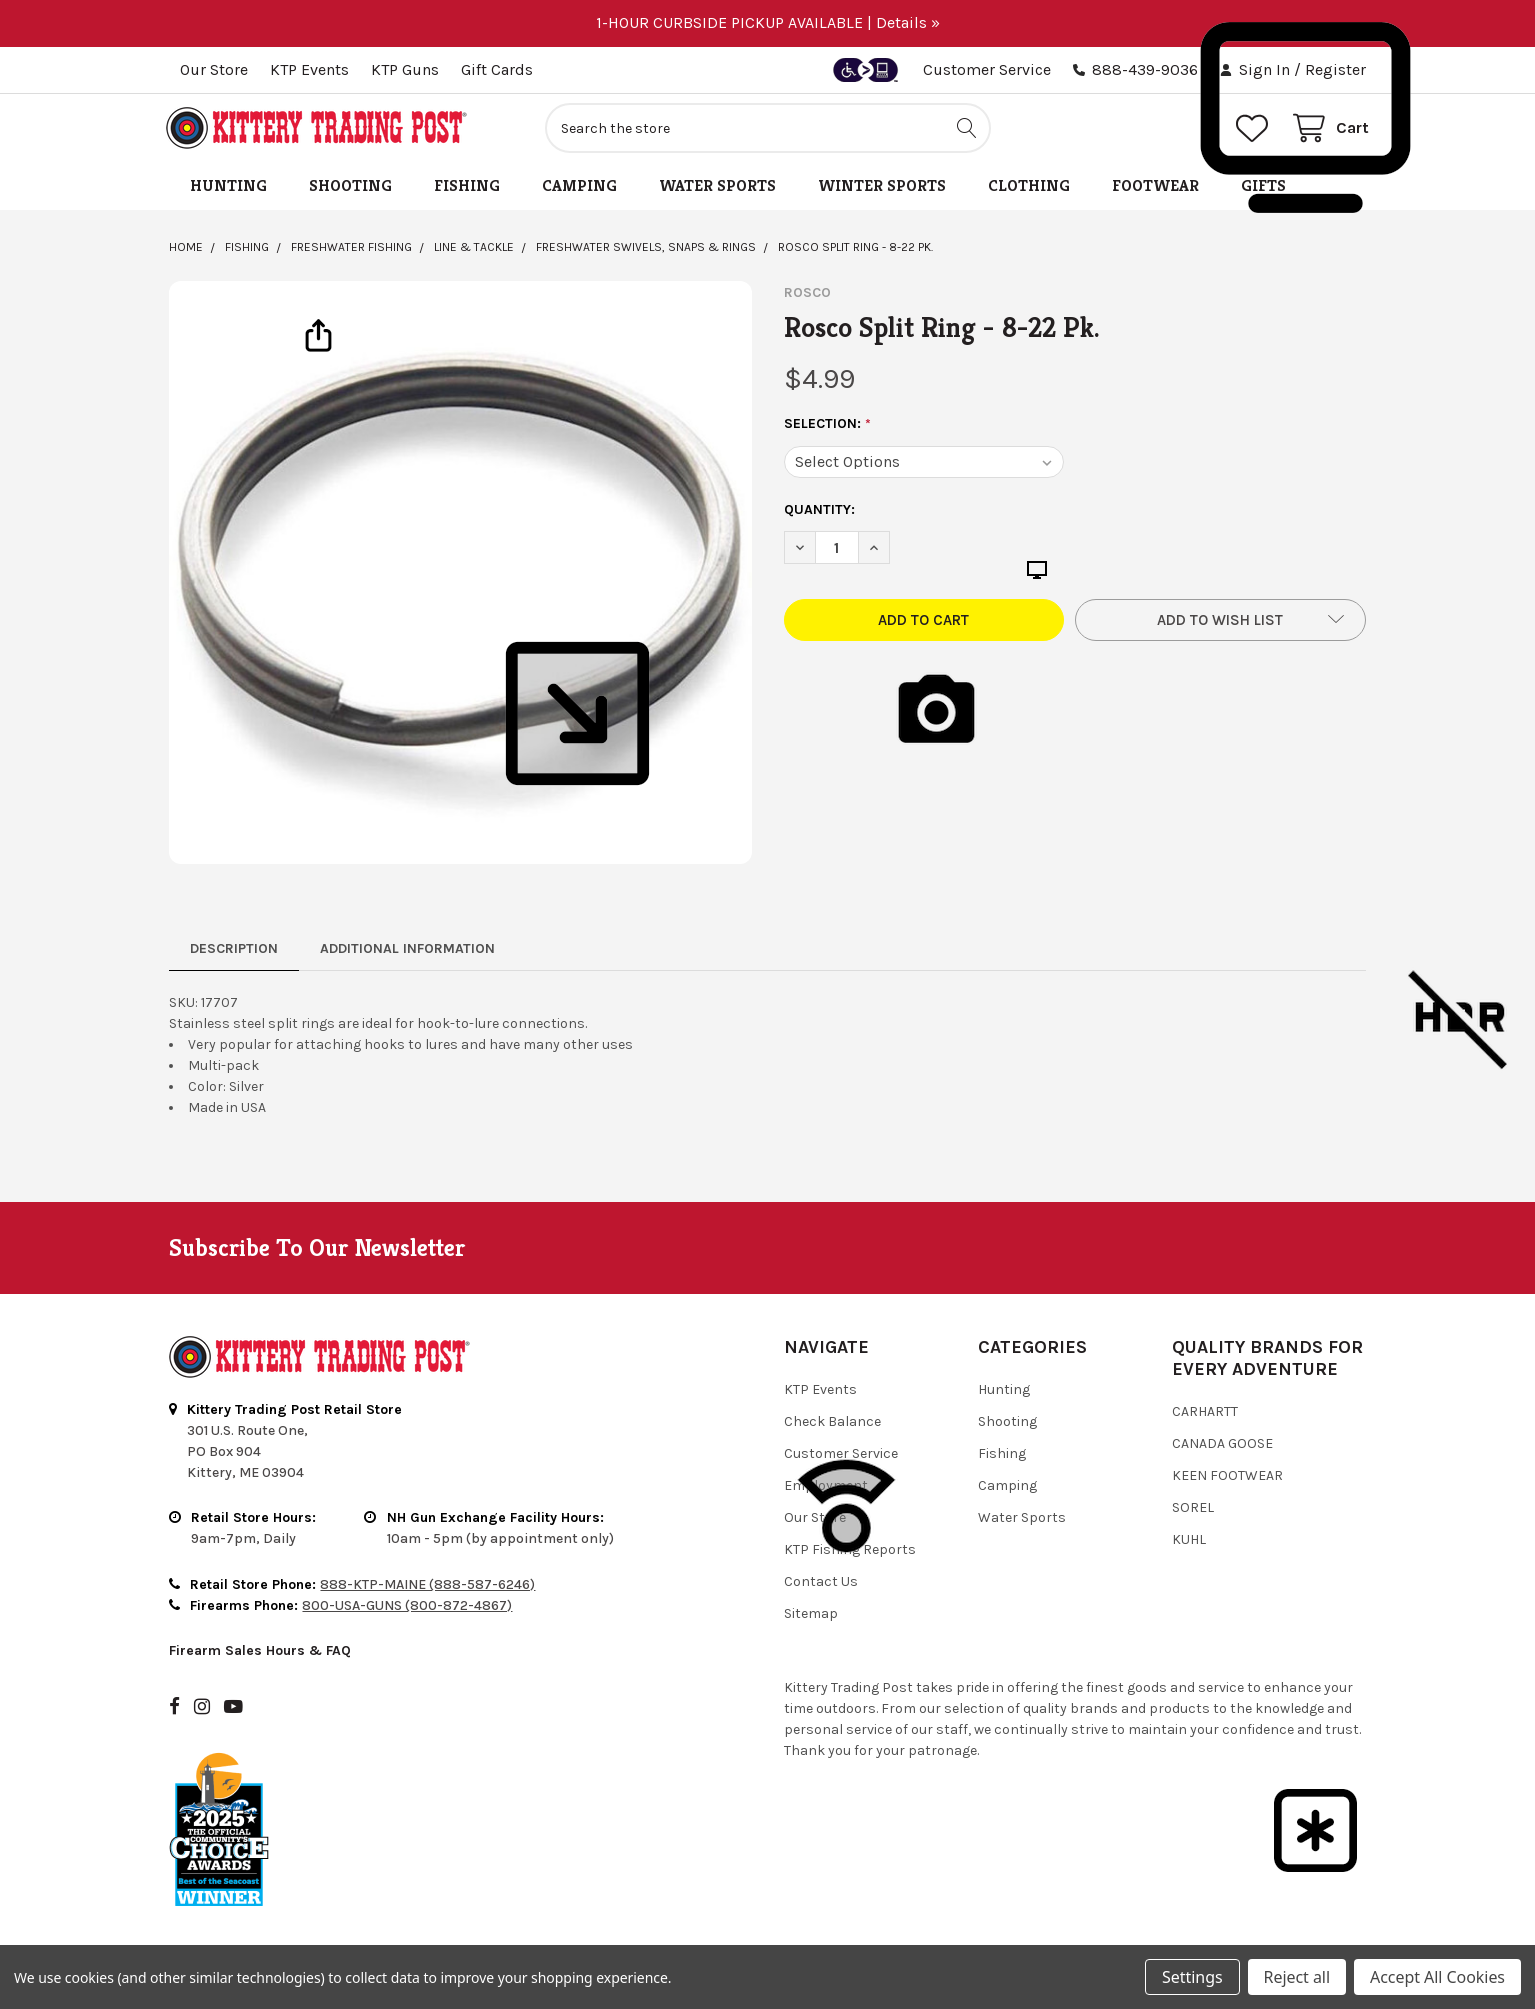  What do you see at coordinates (1305, 117) in the screenshot?
I see `access tv or display settings` at bounding box center [1305, 117].